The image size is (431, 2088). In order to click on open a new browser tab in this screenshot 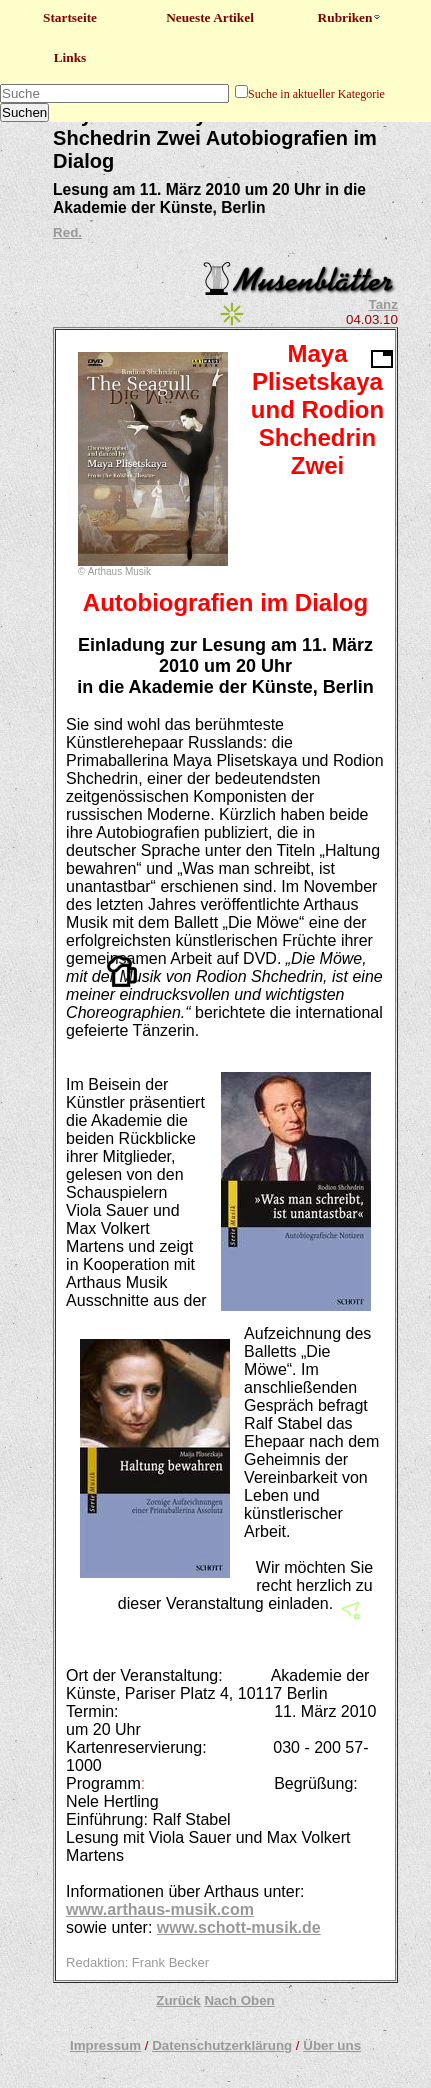, I will do `click(382, 359)`.